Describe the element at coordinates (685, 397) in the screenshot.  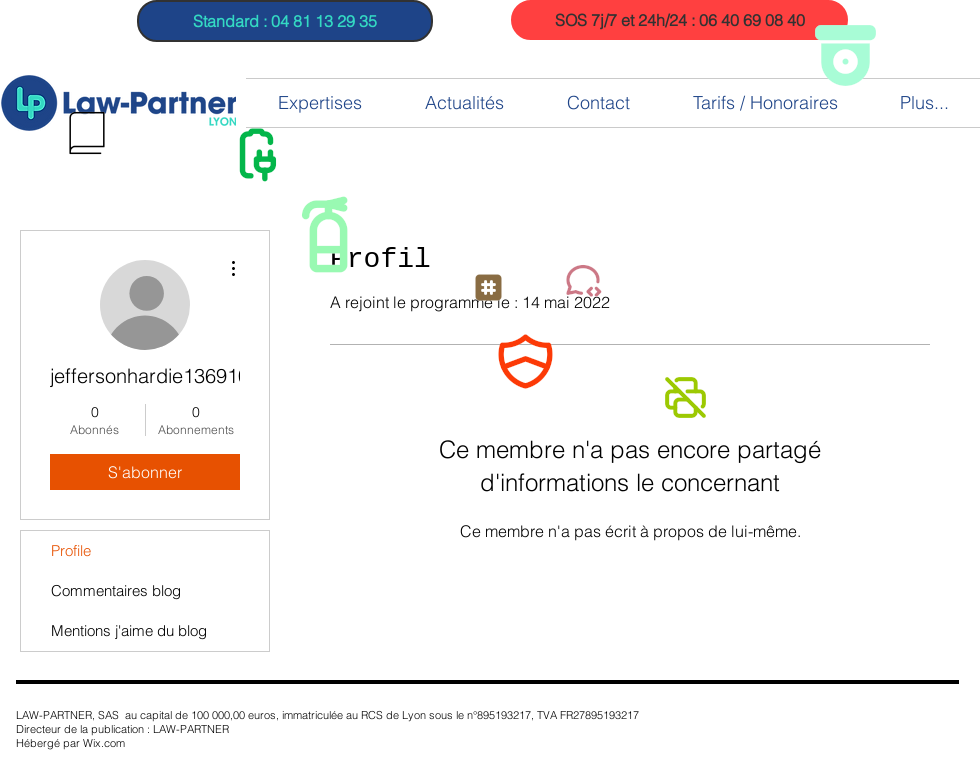
I see `printer unavailable or offline` at that location.